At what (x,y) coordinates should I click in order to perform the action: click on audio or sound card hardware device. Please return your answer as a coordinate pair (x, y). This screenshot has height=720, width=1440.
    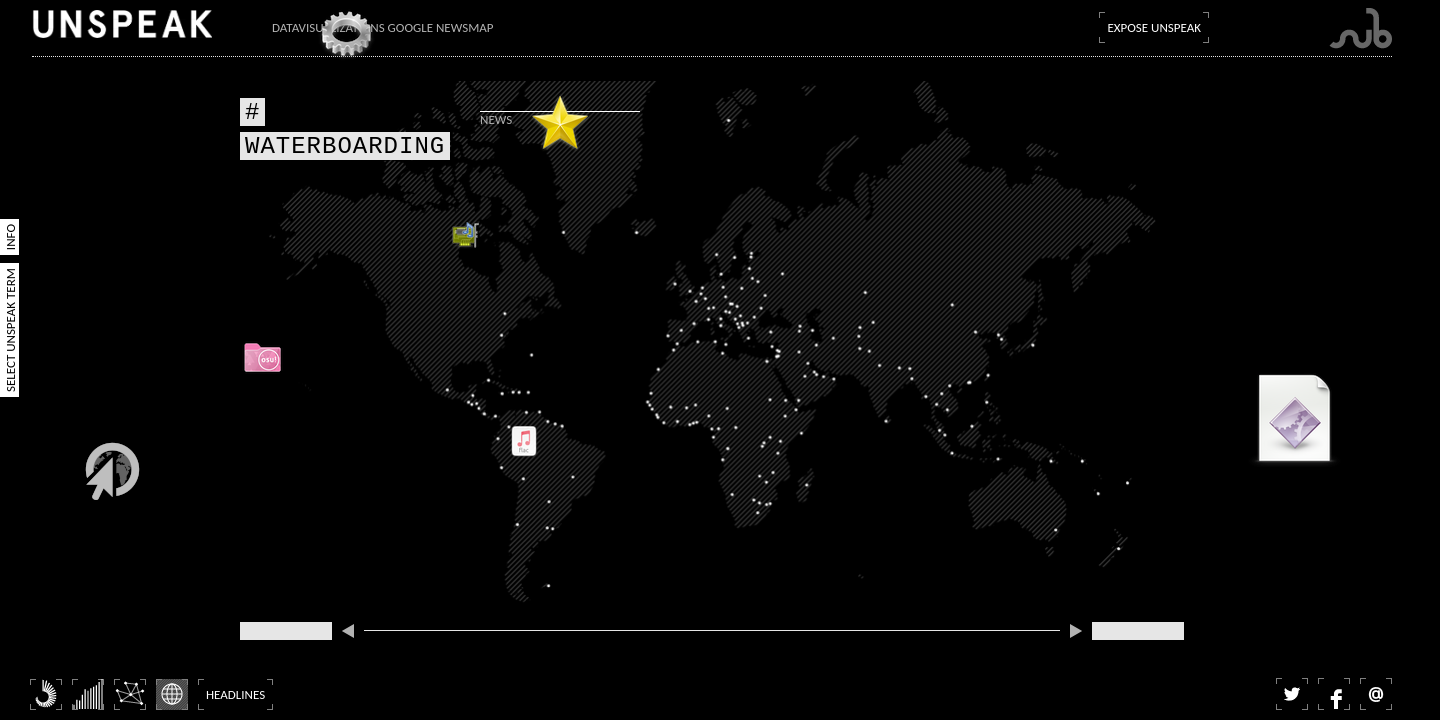
    Looking at the image, I should click on (465, 235).